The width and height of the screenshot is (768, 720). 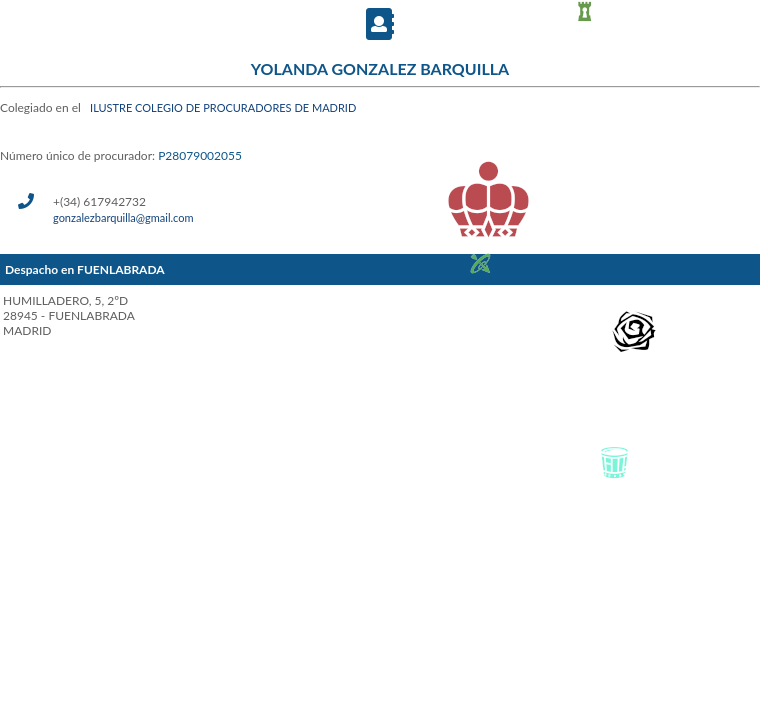 What do you see at coordinates (584, 11) in the screenshot?
I see `access a locked or secured game level` at bounding box center [584, 11].